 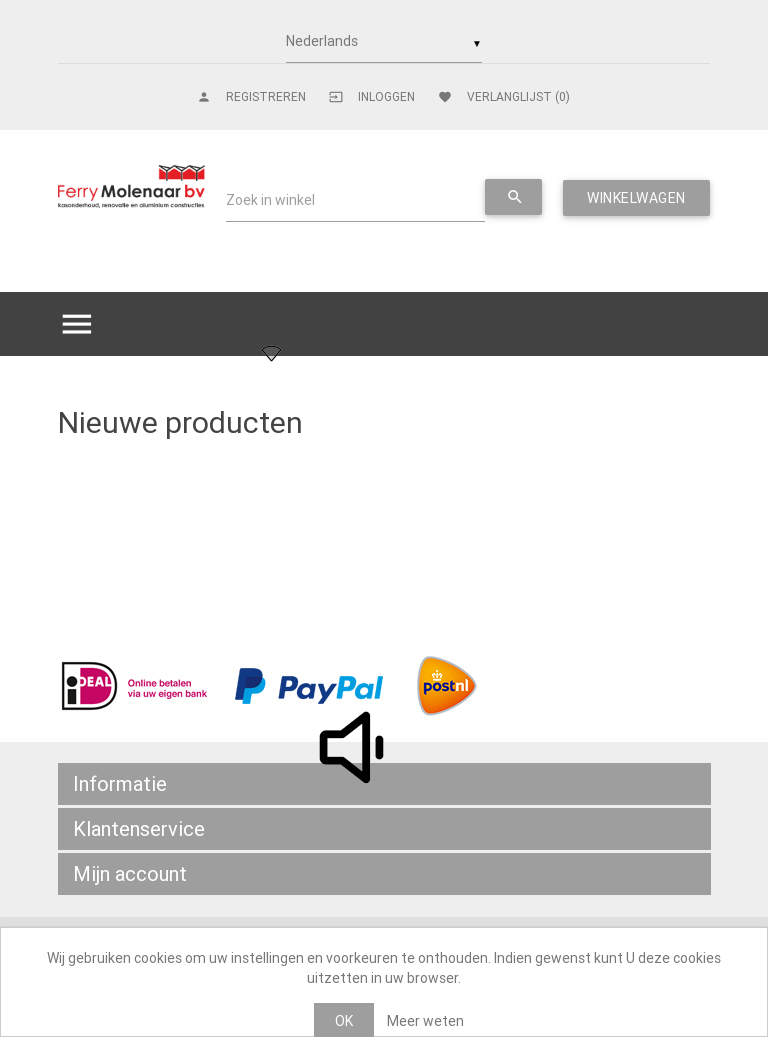 What do you see at coordinates (355, 747) in the screenshot?
I see `volume set to low` at bounding box center [355, 747].